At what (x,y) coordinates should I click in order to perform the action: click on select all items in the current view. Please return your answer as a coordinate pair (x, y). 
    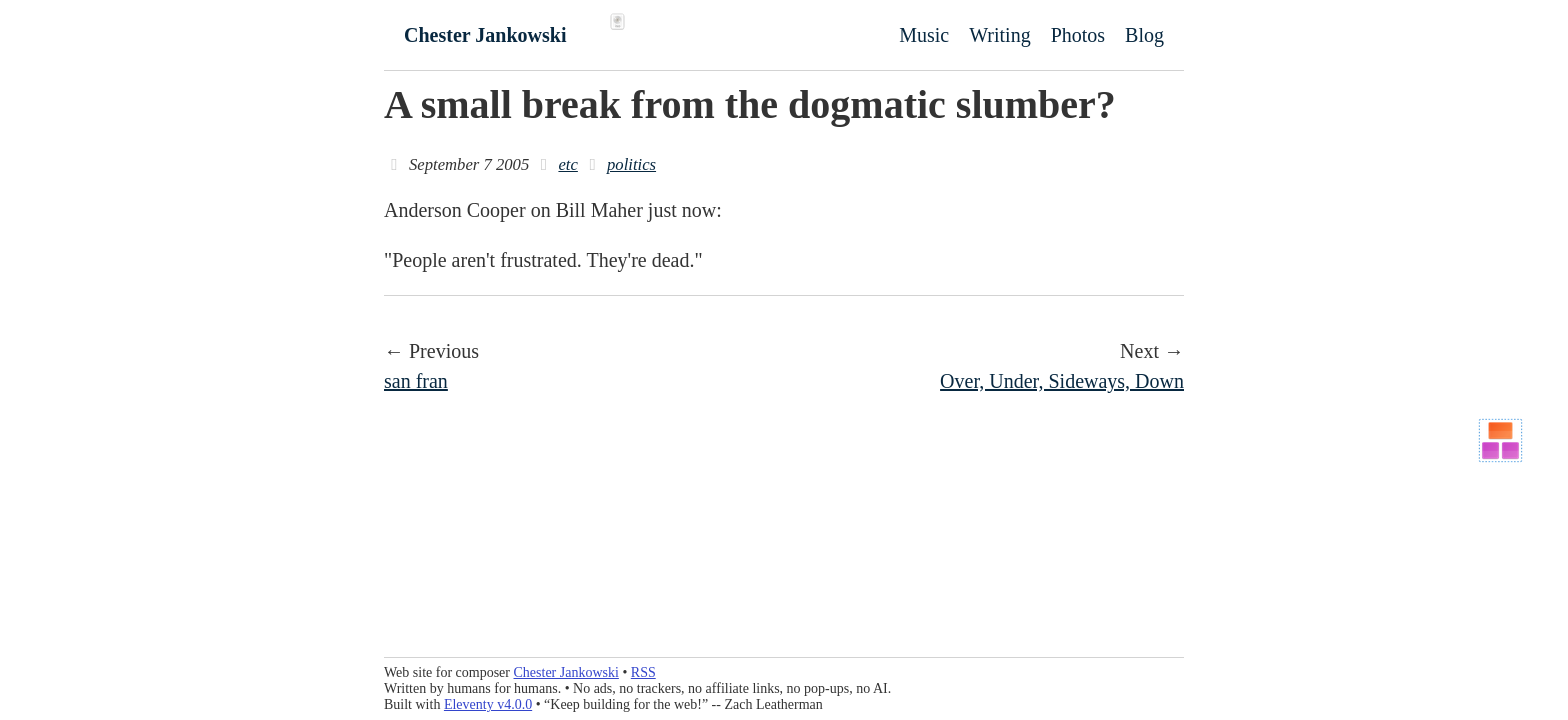
    Looking at the image, I should click on (1500, 440).